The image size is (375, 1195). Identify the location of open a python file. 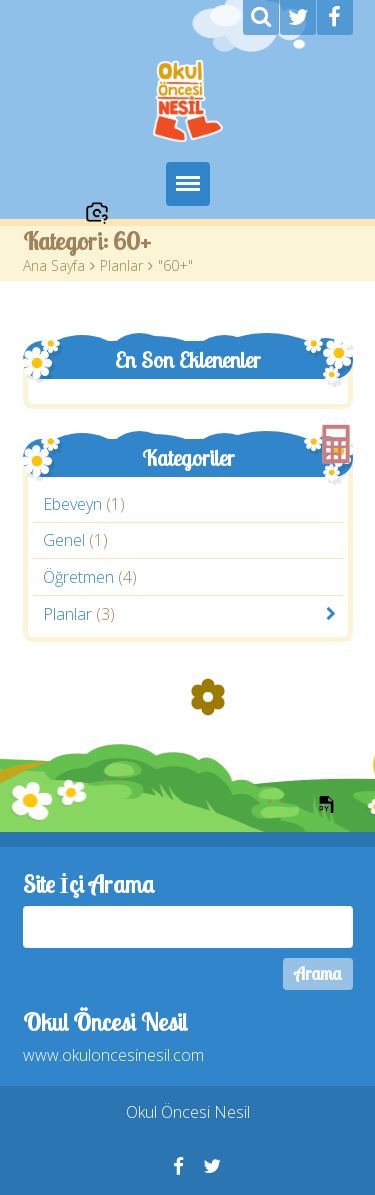
(326, 804).